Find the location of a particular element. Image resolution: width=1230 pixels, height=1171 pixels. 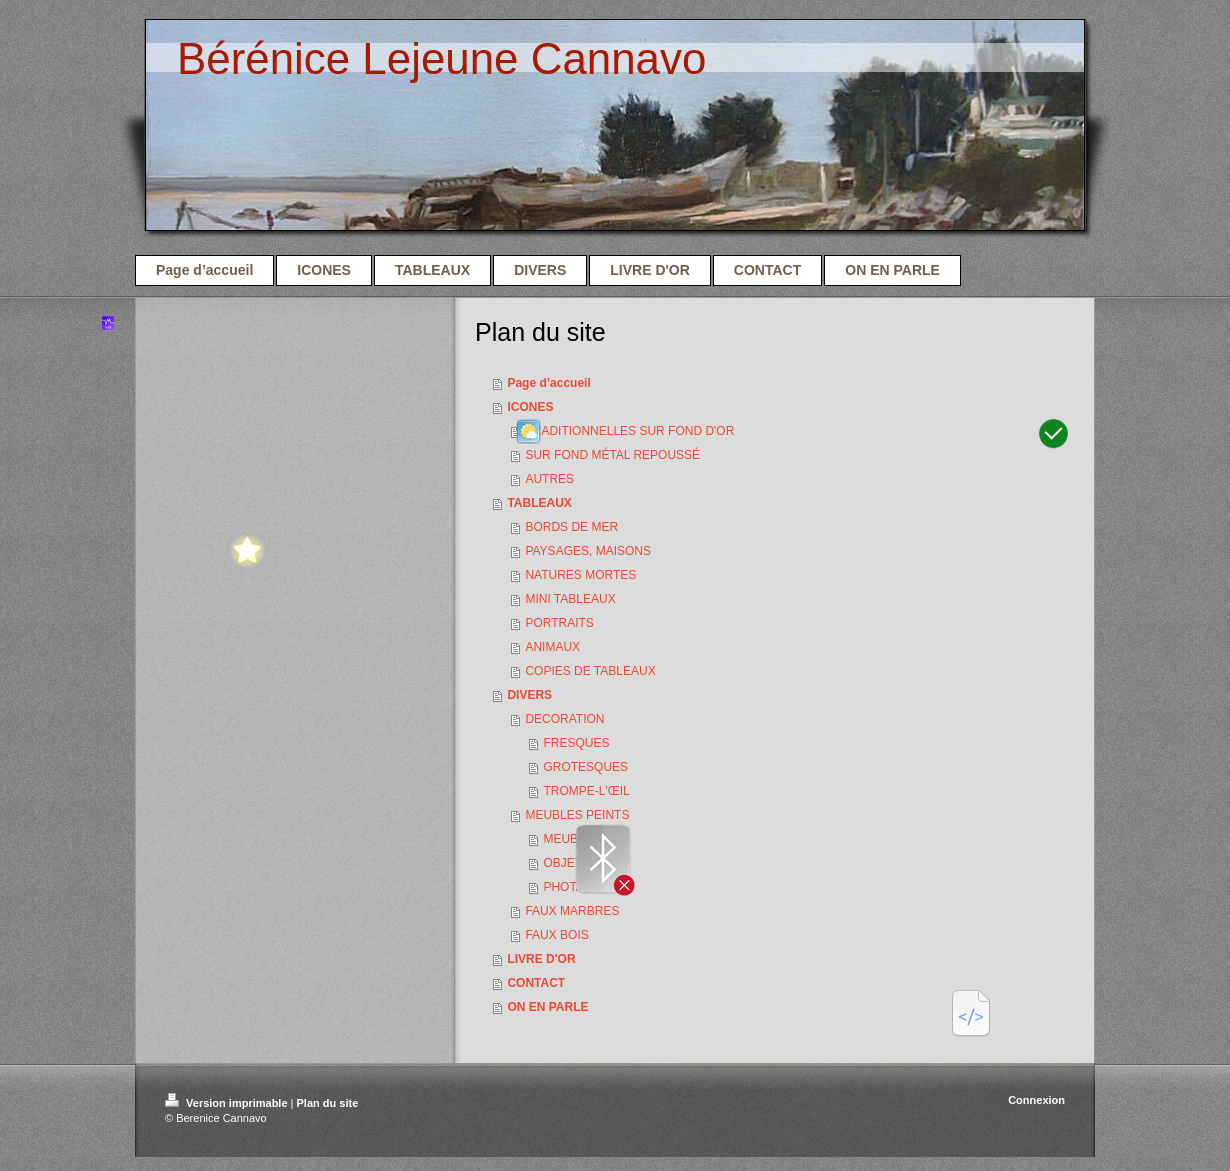

open the weather application is located at coordinates (528, 431).